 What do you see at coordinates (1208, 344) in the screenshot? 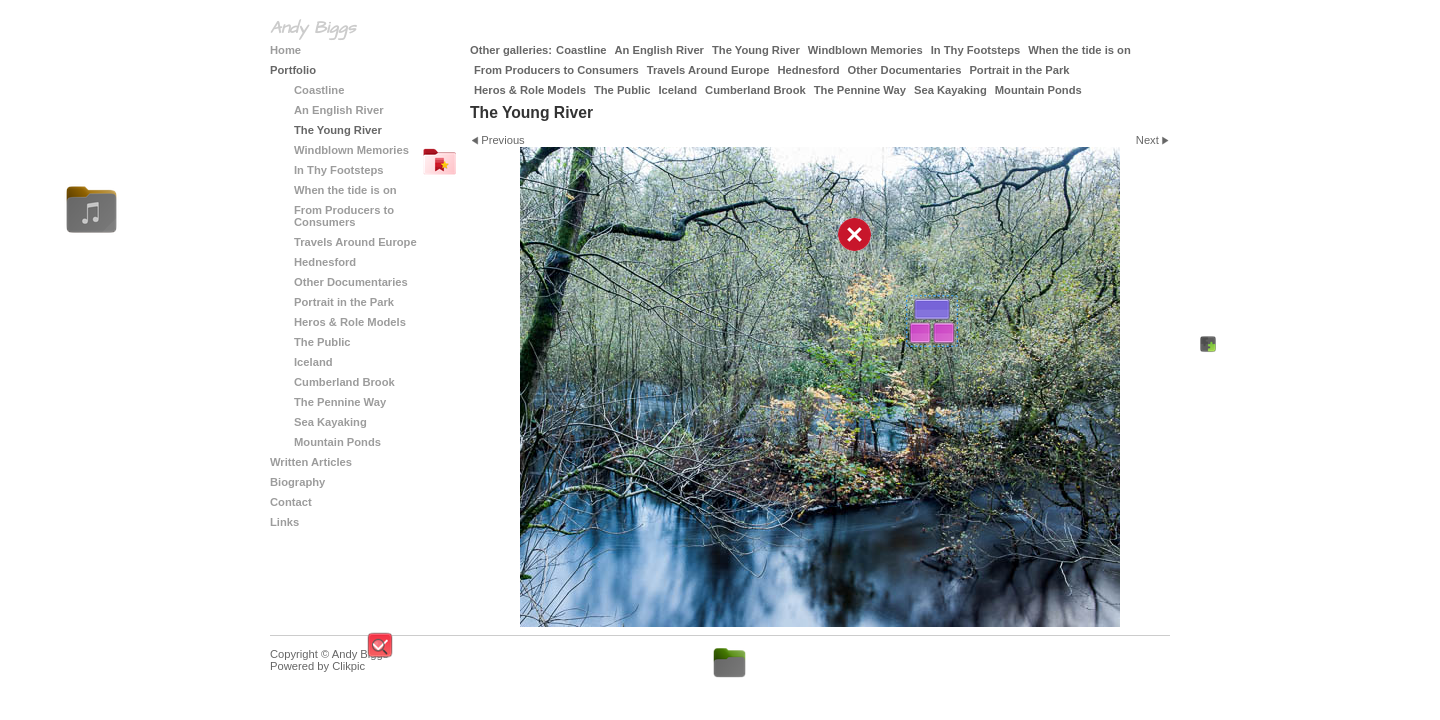
I see `open browser extensions manager` at bounding box center [1208, 344].